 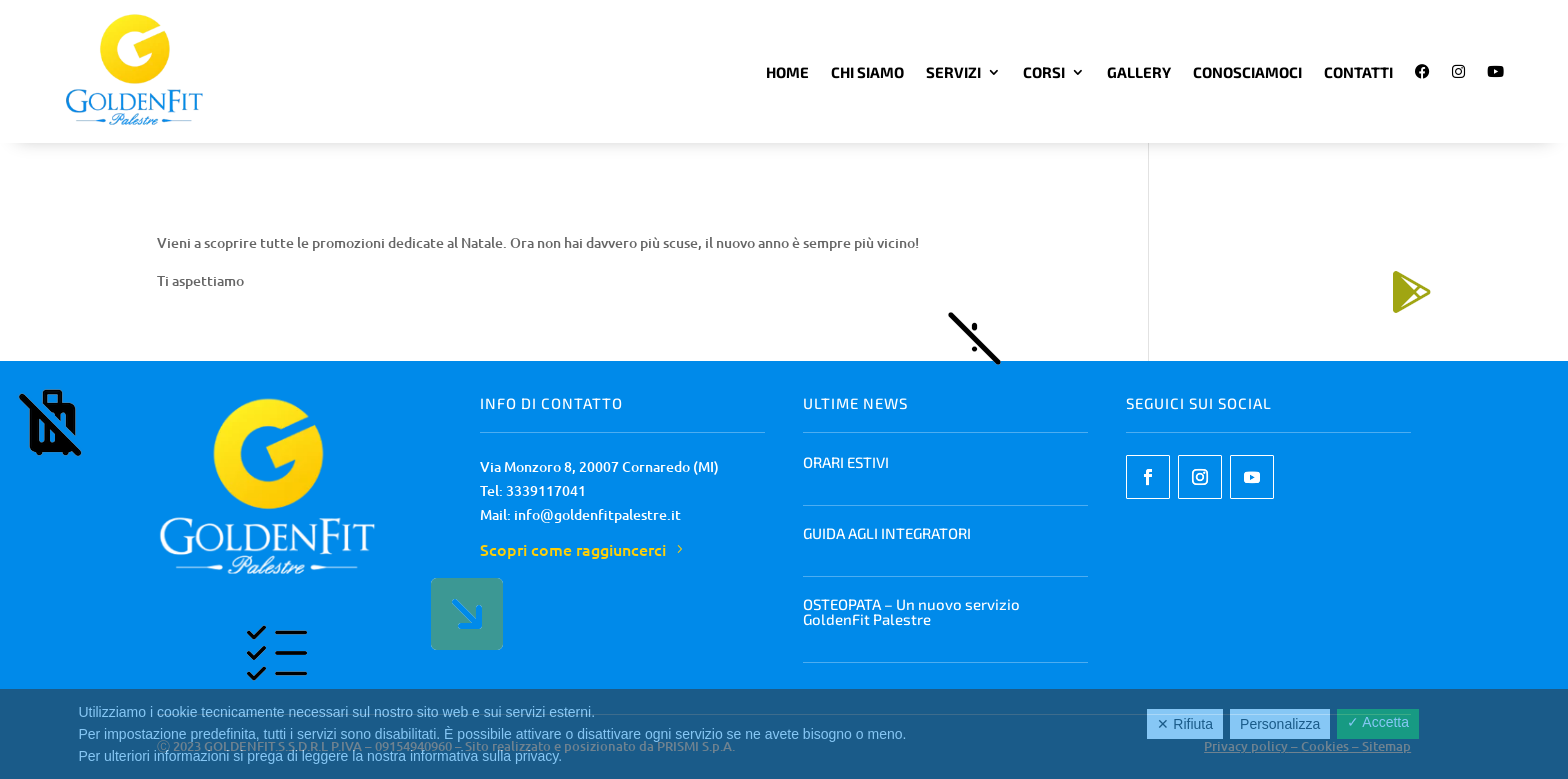 I want to click on view completed tasks or checklist, so click(x=277, y=653).